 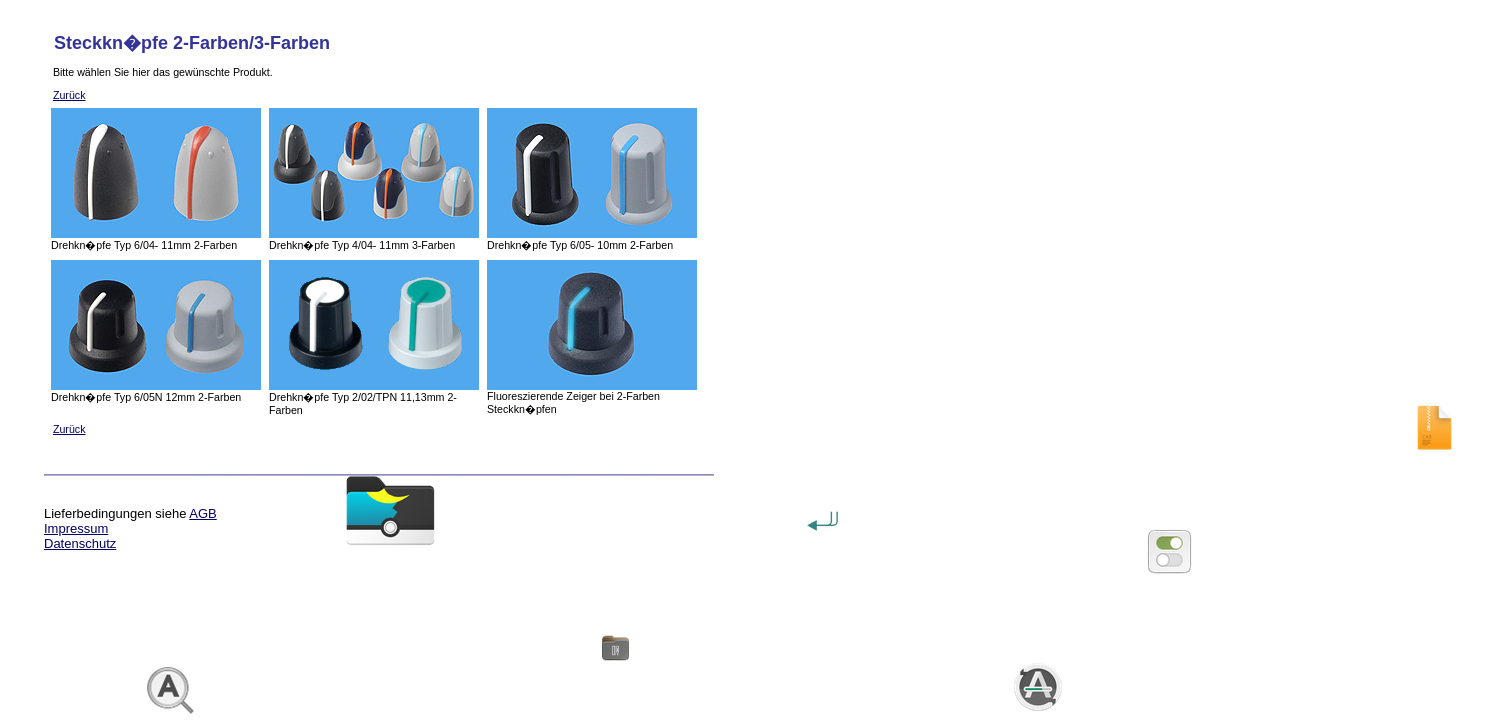 What do you see at coordinates (1434, 428) in the screenshot?
I see `a compressed cabinet (.cab) archive file` at bounding box center [1434, 428].